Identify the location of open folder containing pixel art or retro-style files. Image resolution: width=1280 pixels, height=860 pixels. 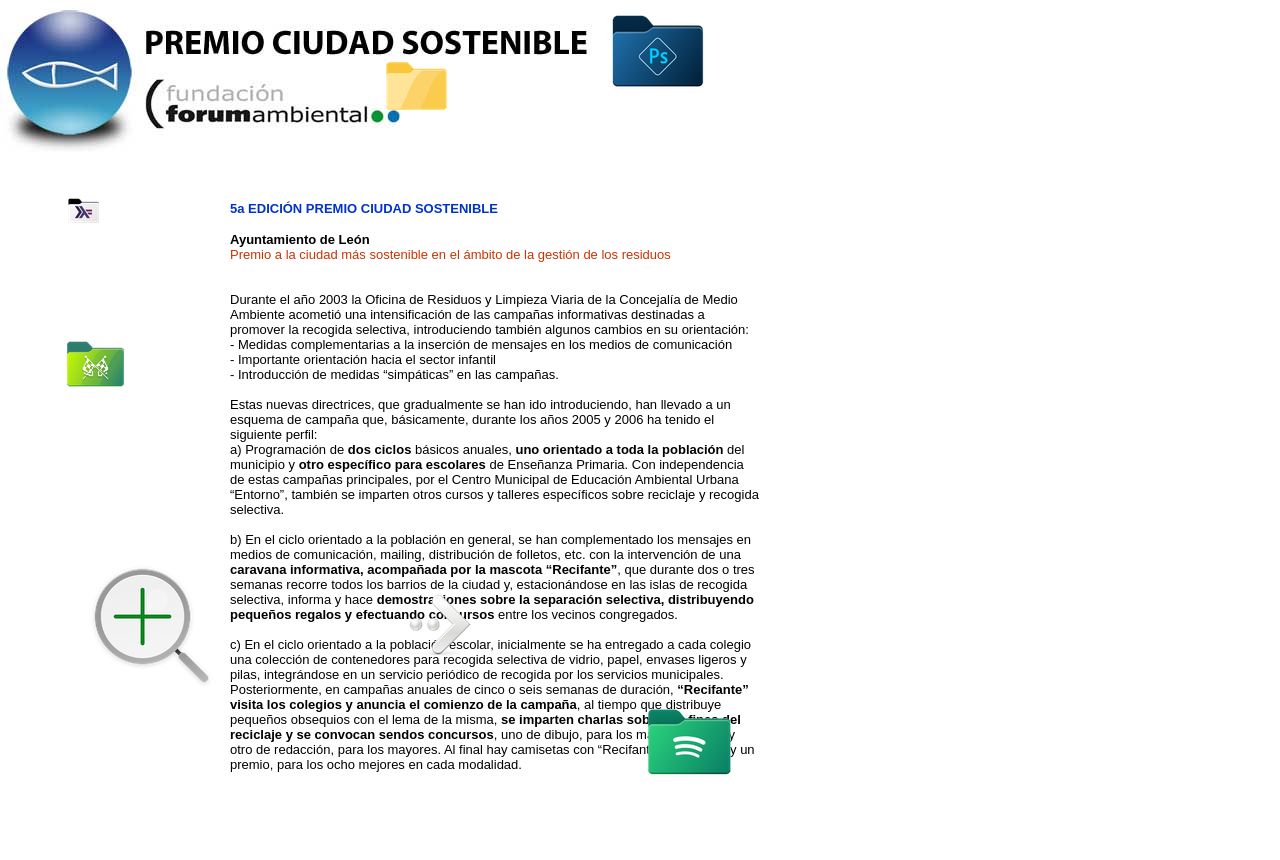
(416, 87).